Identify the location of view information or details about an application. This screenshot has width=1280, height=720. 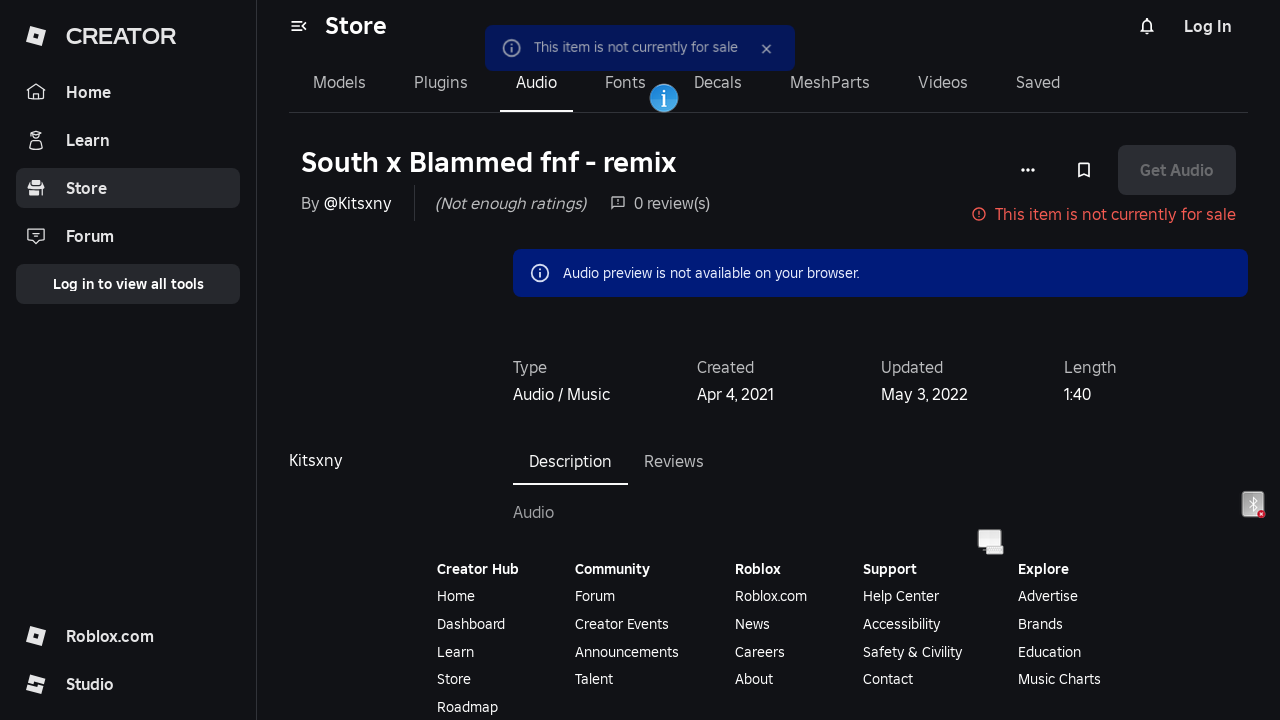
(664, 98).